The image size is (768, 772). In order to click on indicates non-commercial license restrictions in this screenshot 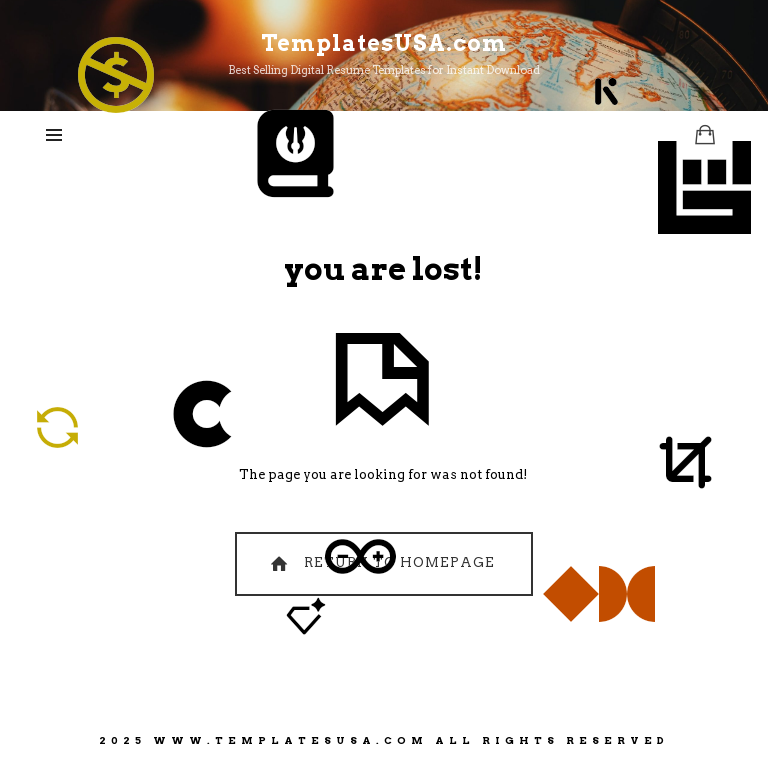, I will do `click(116, 75)`.